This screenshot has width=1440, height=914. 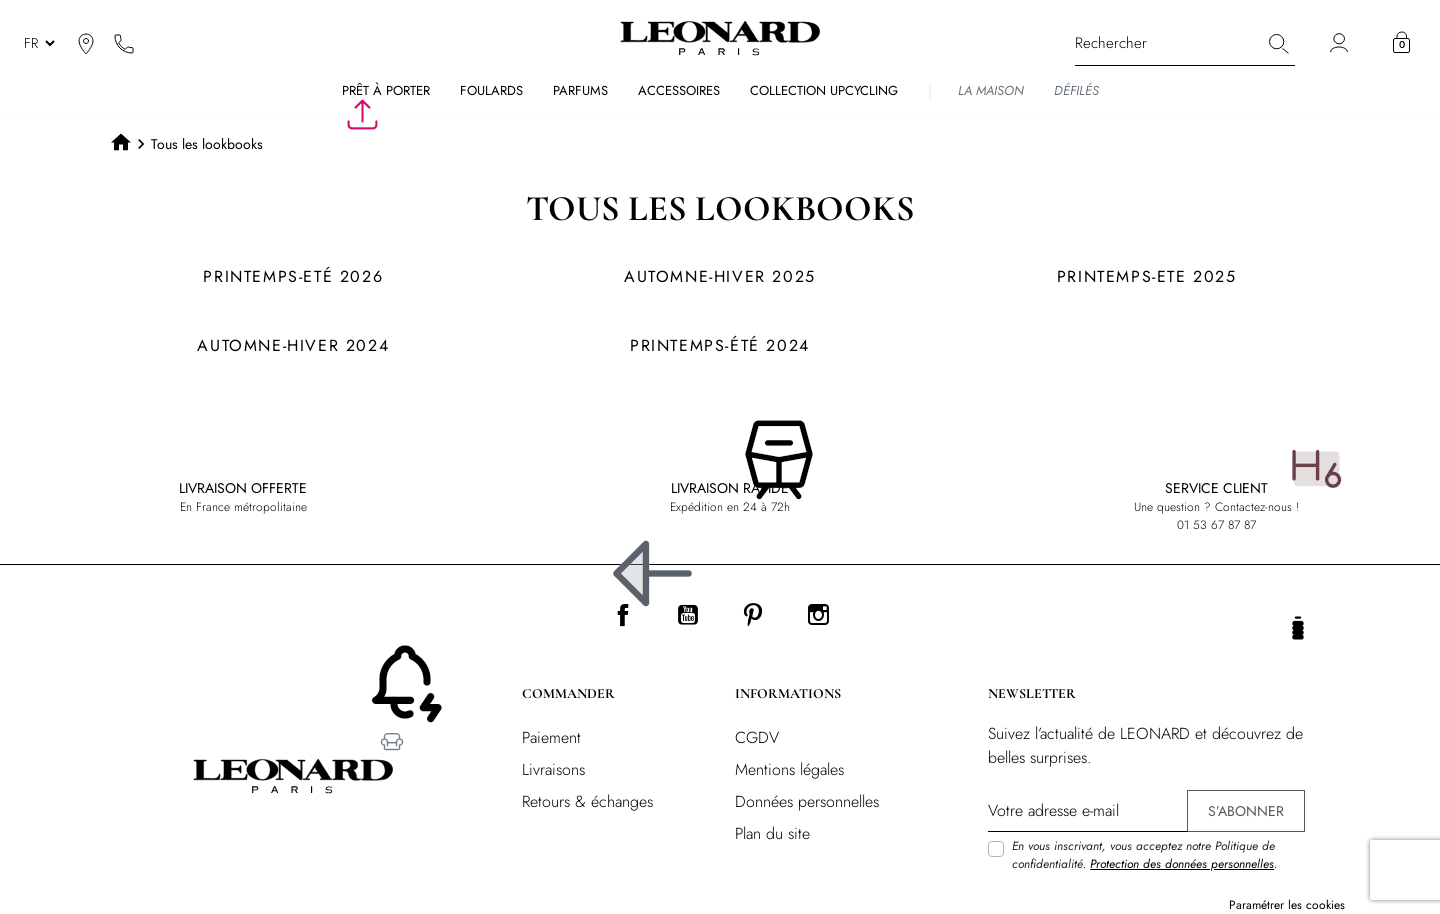 I want to click on view regional train schedules, so click(x=779, y=457).